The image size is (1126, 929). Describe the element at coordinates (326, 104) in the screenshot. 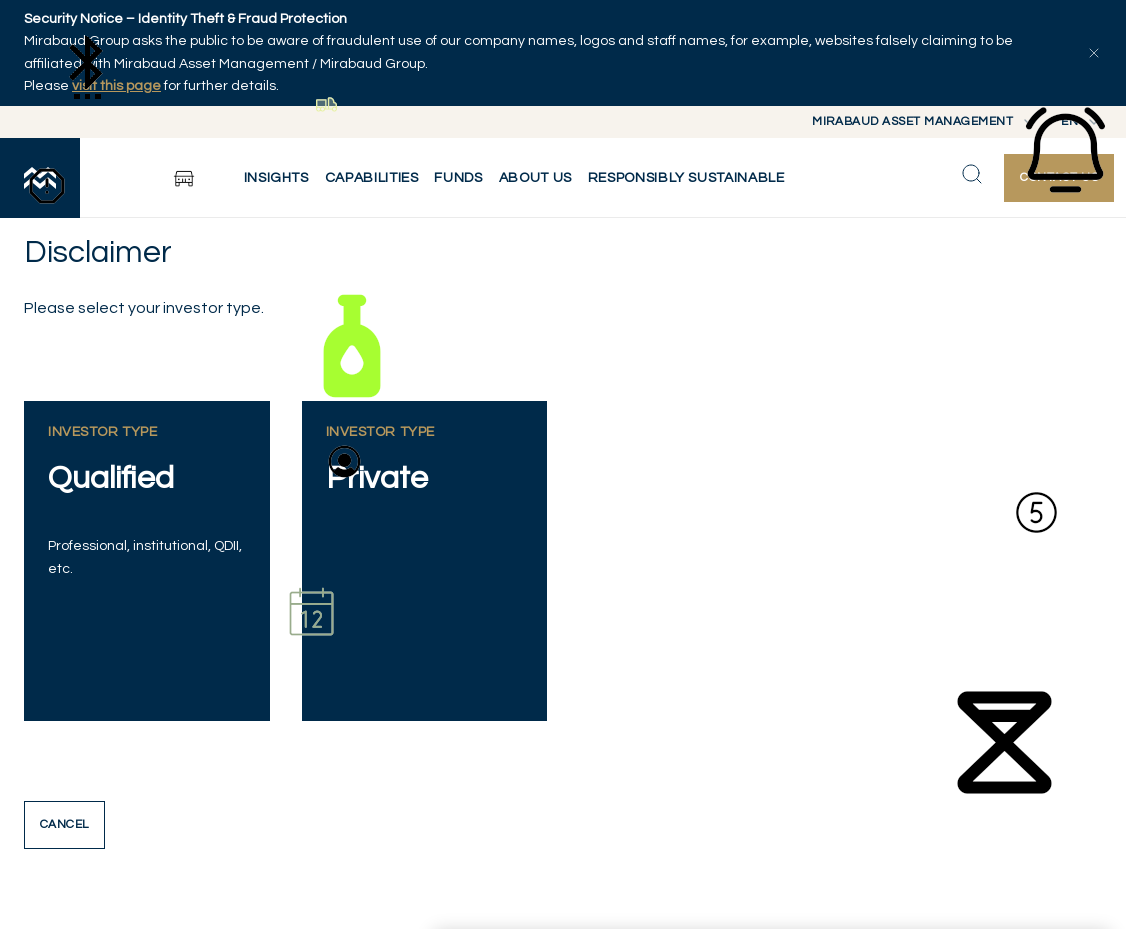

I see `track shipment or delivery status` at that location.